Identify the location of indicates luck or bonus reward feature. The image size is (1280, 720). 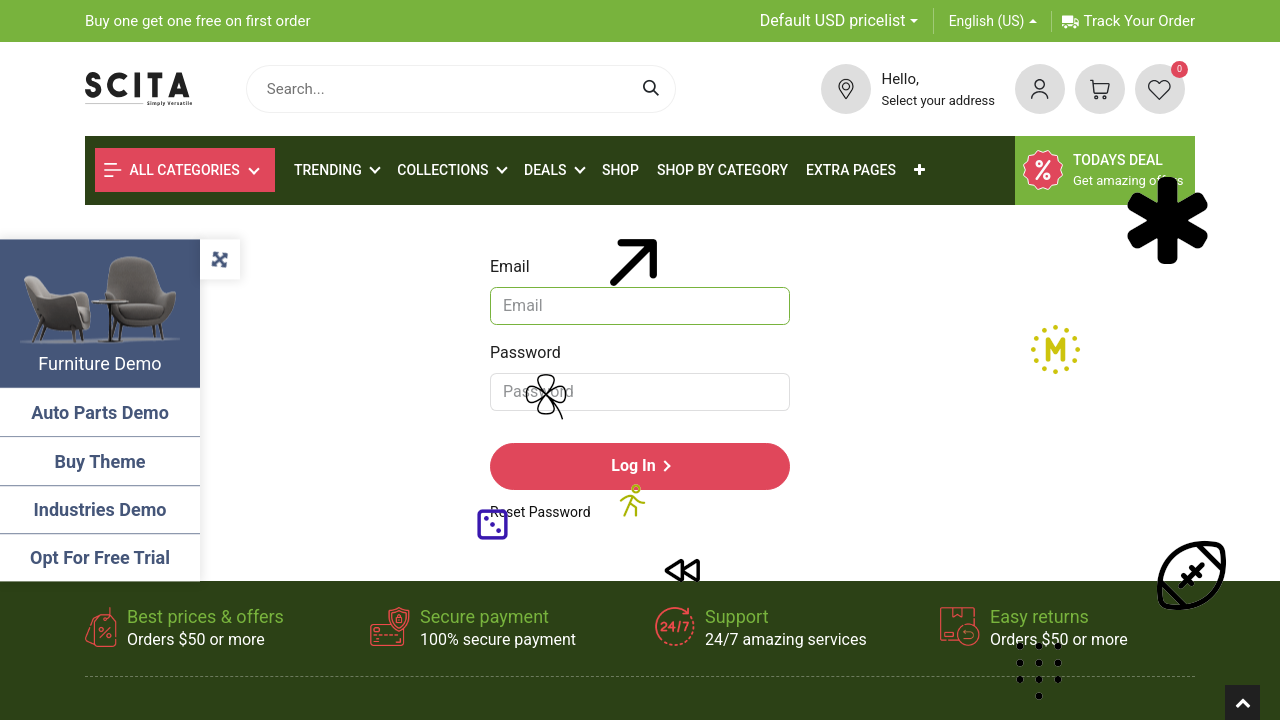
(546, 396).